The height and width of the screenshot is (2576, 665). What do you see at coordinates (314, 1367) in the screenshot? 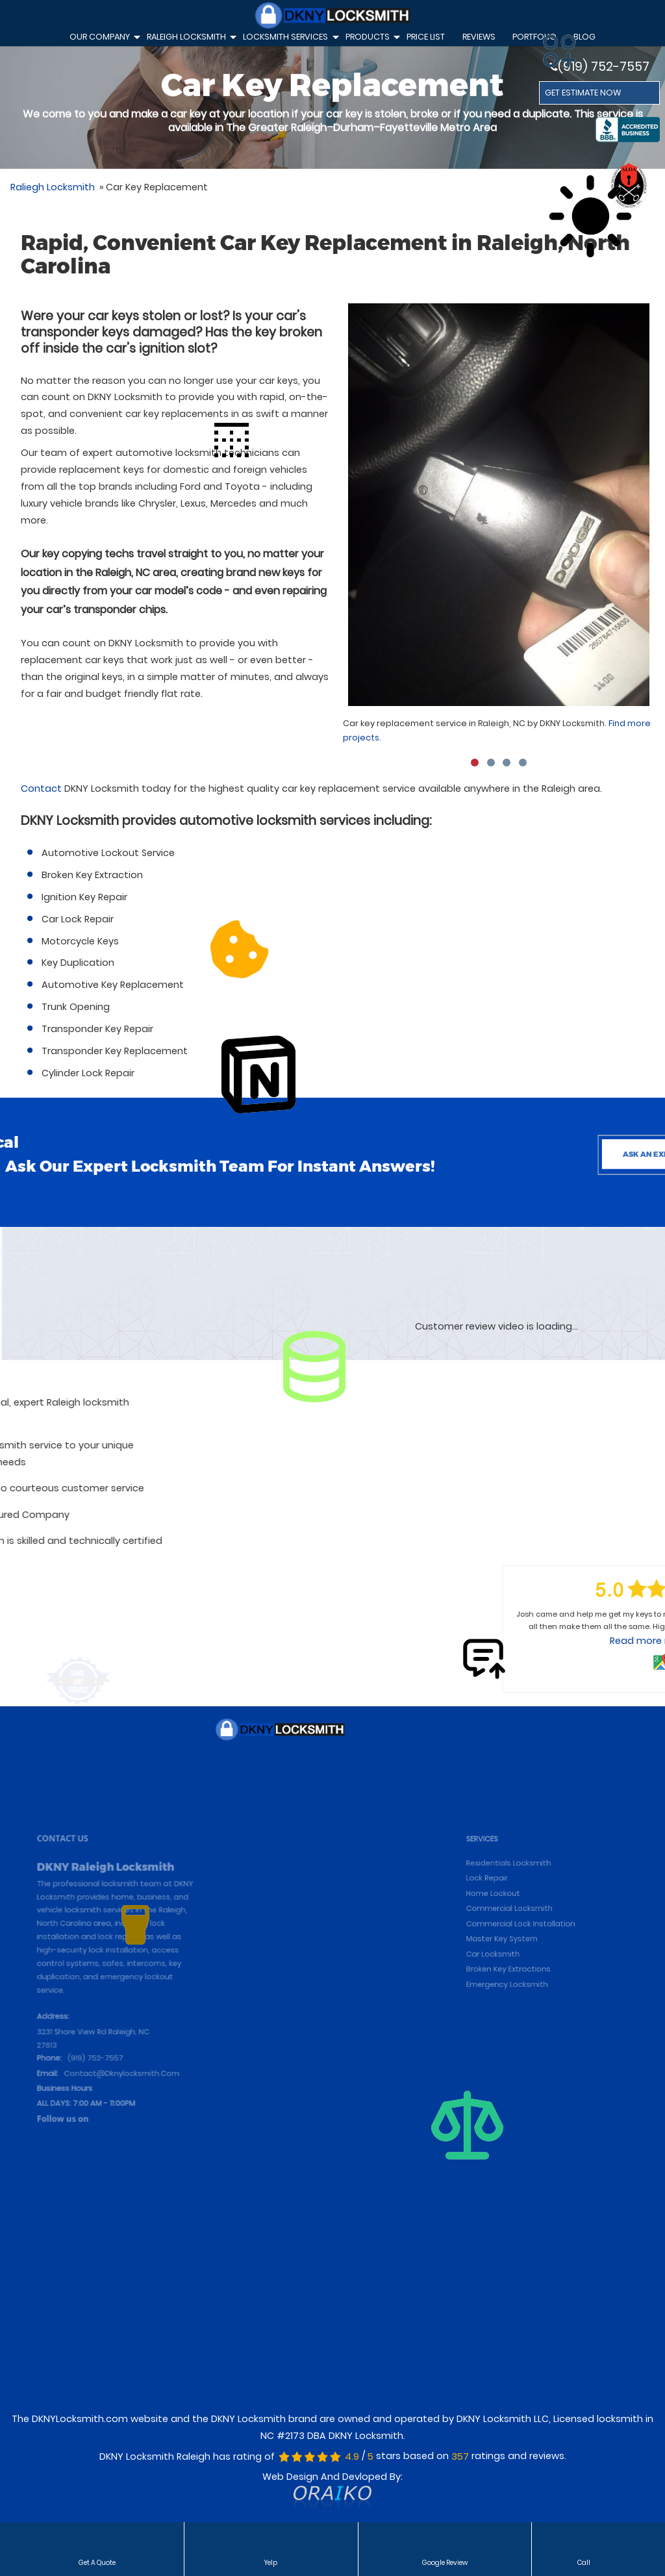
I see `access database settings` at bounding box center [314, 1367].